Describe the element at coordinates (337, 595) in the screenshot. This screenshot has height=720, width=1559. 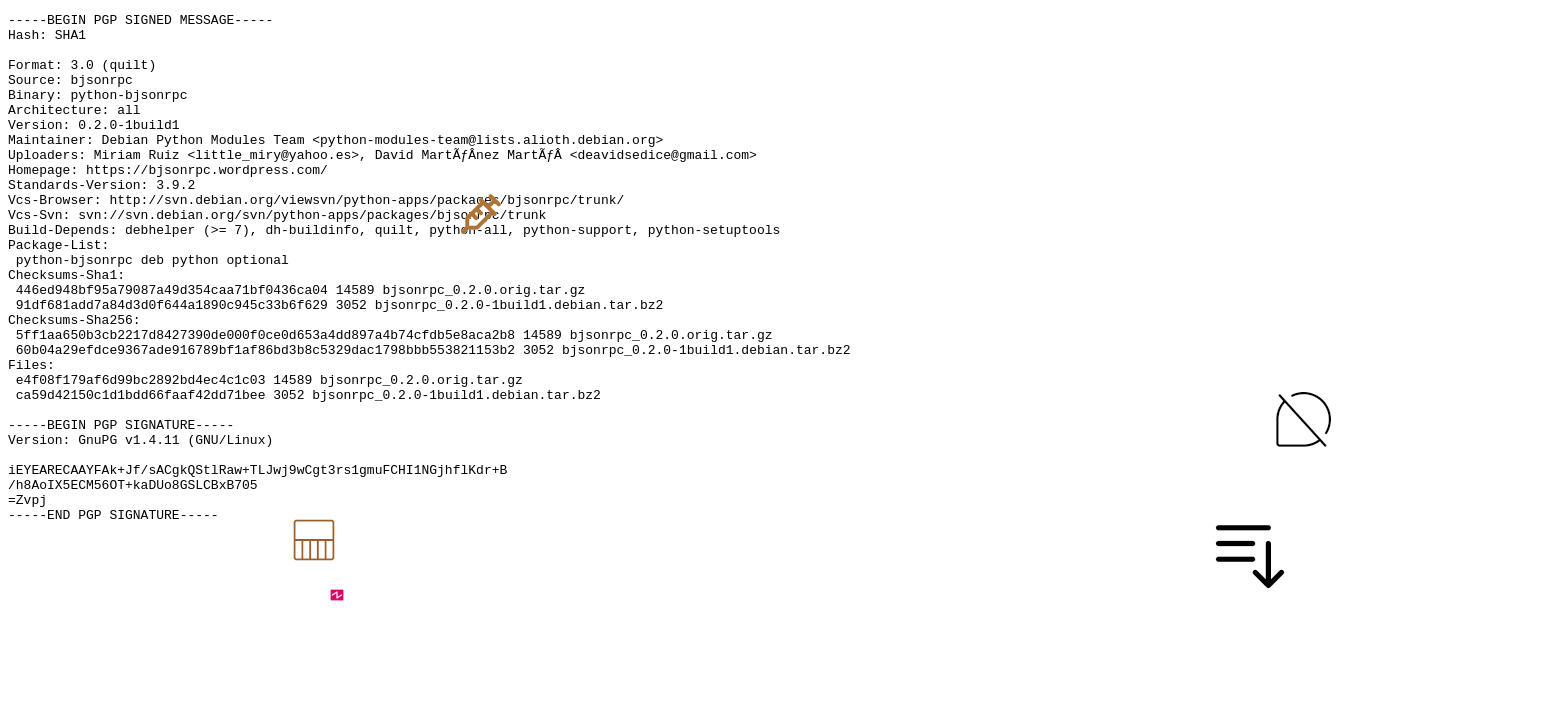
I see `select sawtooth waveform in audio synthesizer` at that location.